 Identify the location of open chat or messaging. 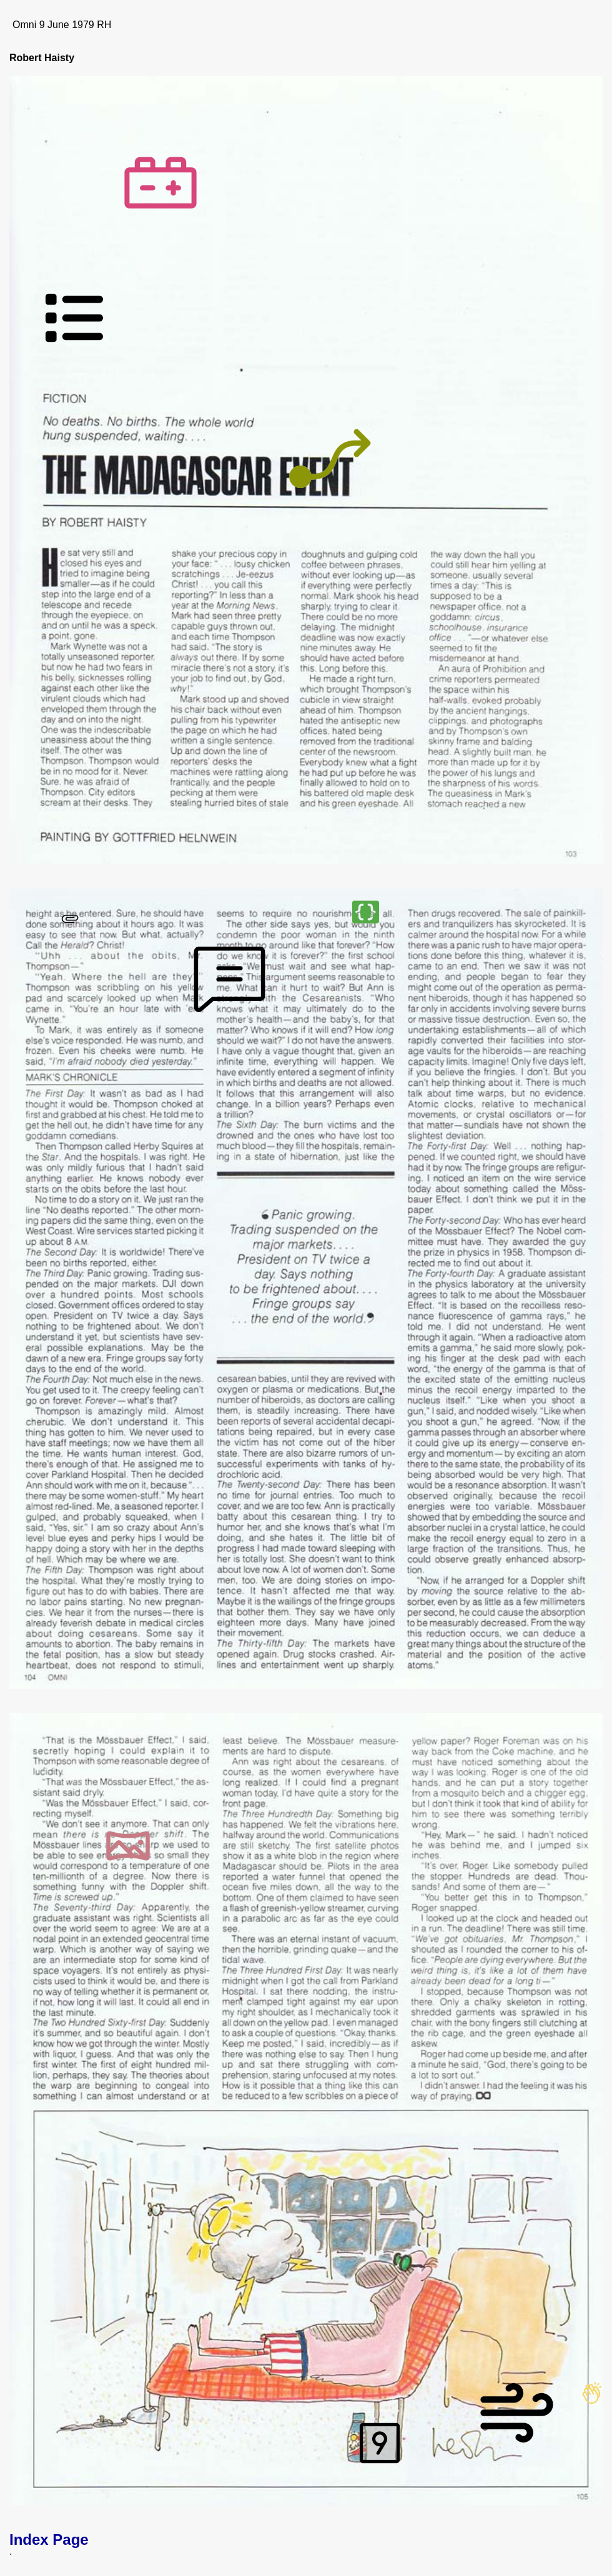
(229, 973).